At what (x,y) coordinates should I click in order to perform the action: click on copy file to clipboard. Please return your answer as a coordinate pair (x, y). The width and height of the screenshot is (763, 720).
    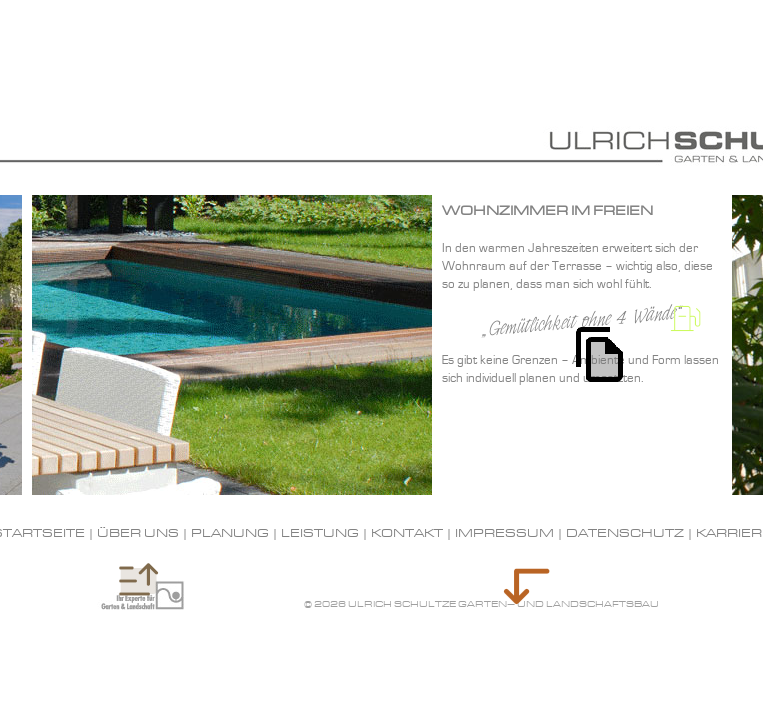
    Looking at the image, I should click on (600, 354).